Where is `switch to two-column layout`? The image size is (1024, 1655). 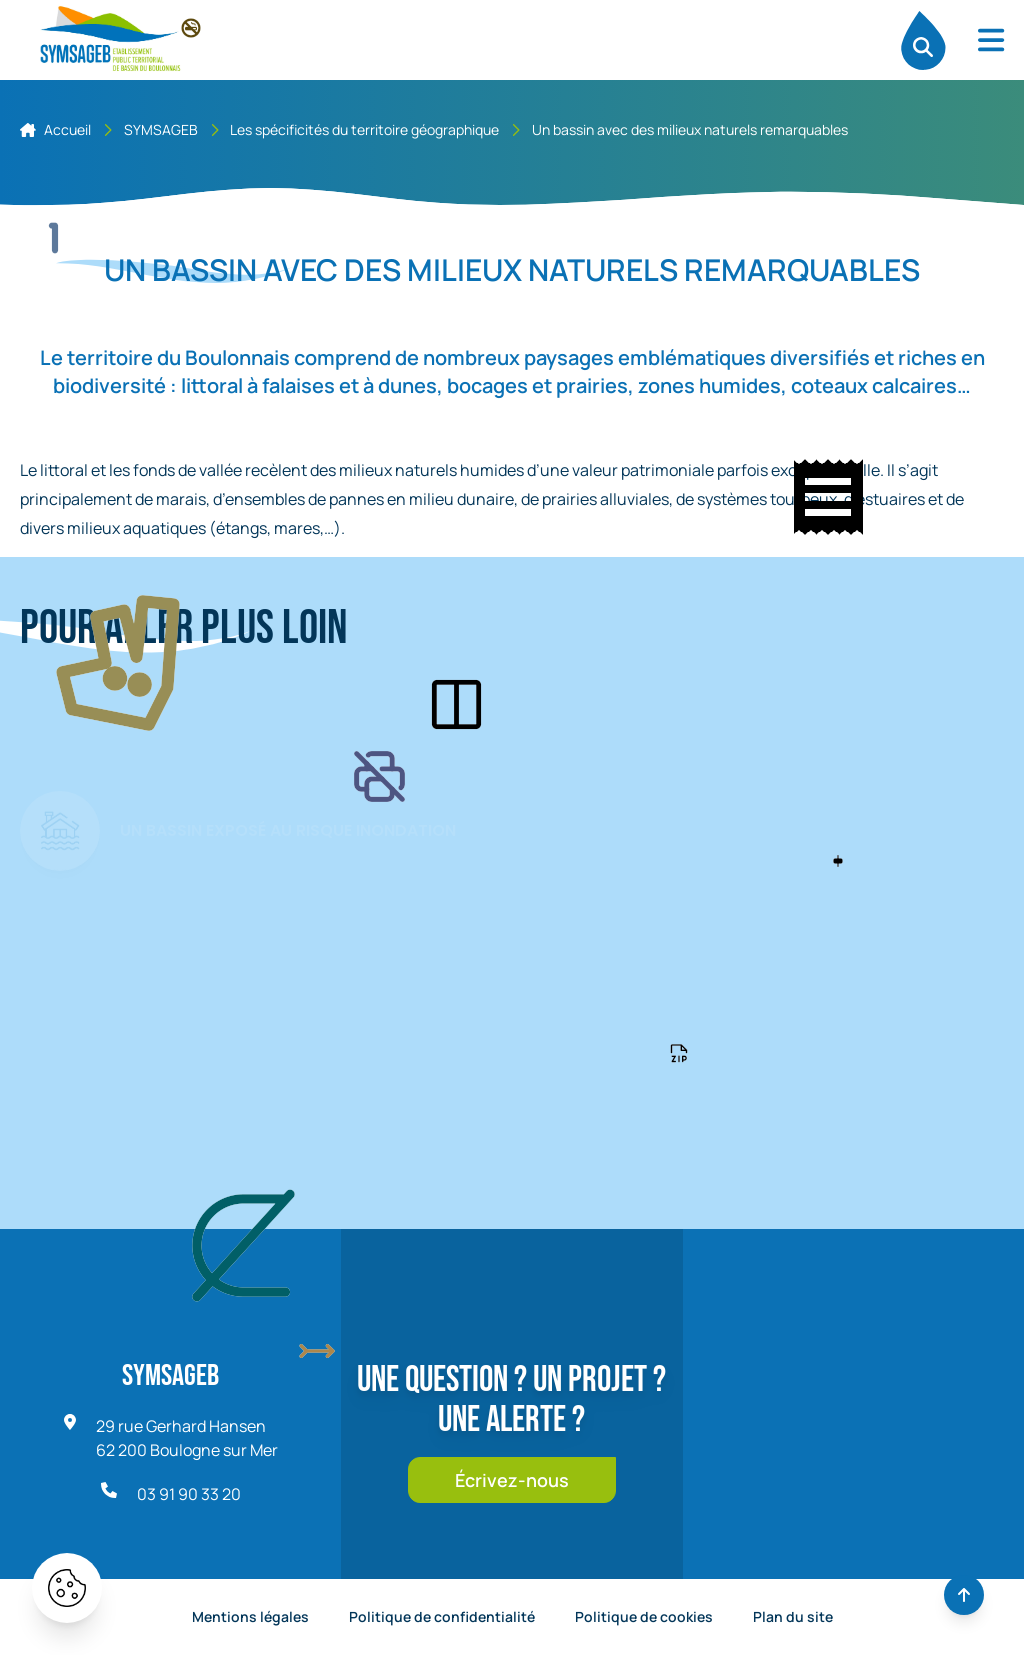 switch to two-column layout is located at coordinates (456, 704).